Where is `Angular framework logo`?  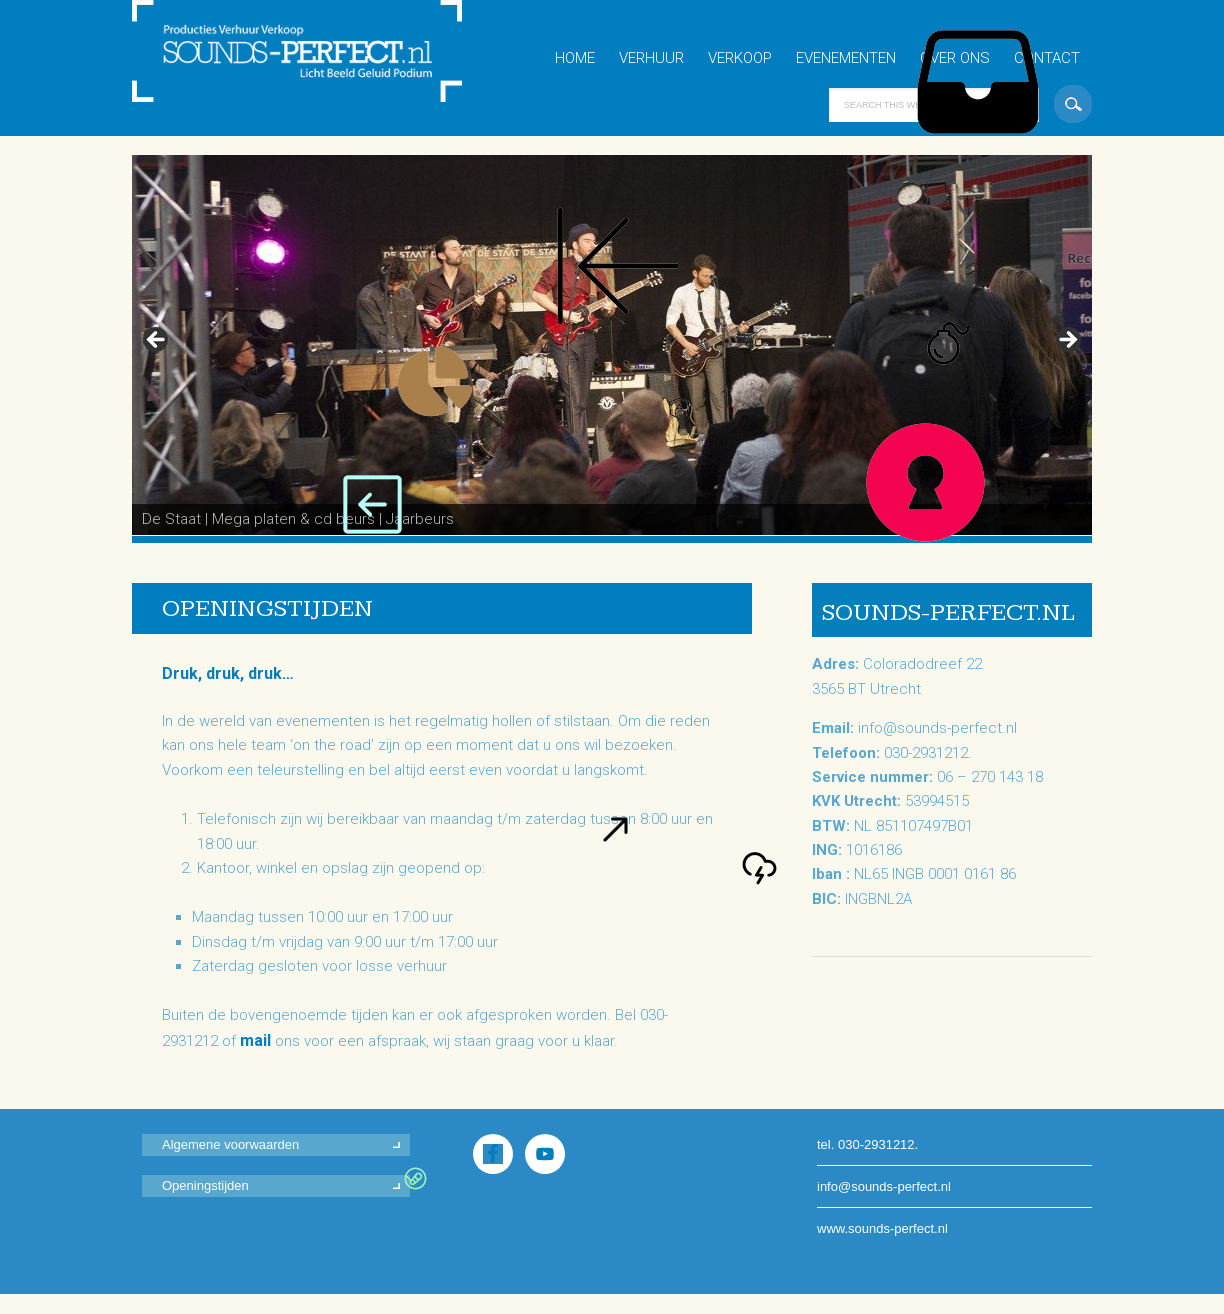 Angular framework logo is located at coordinates (679, 408).